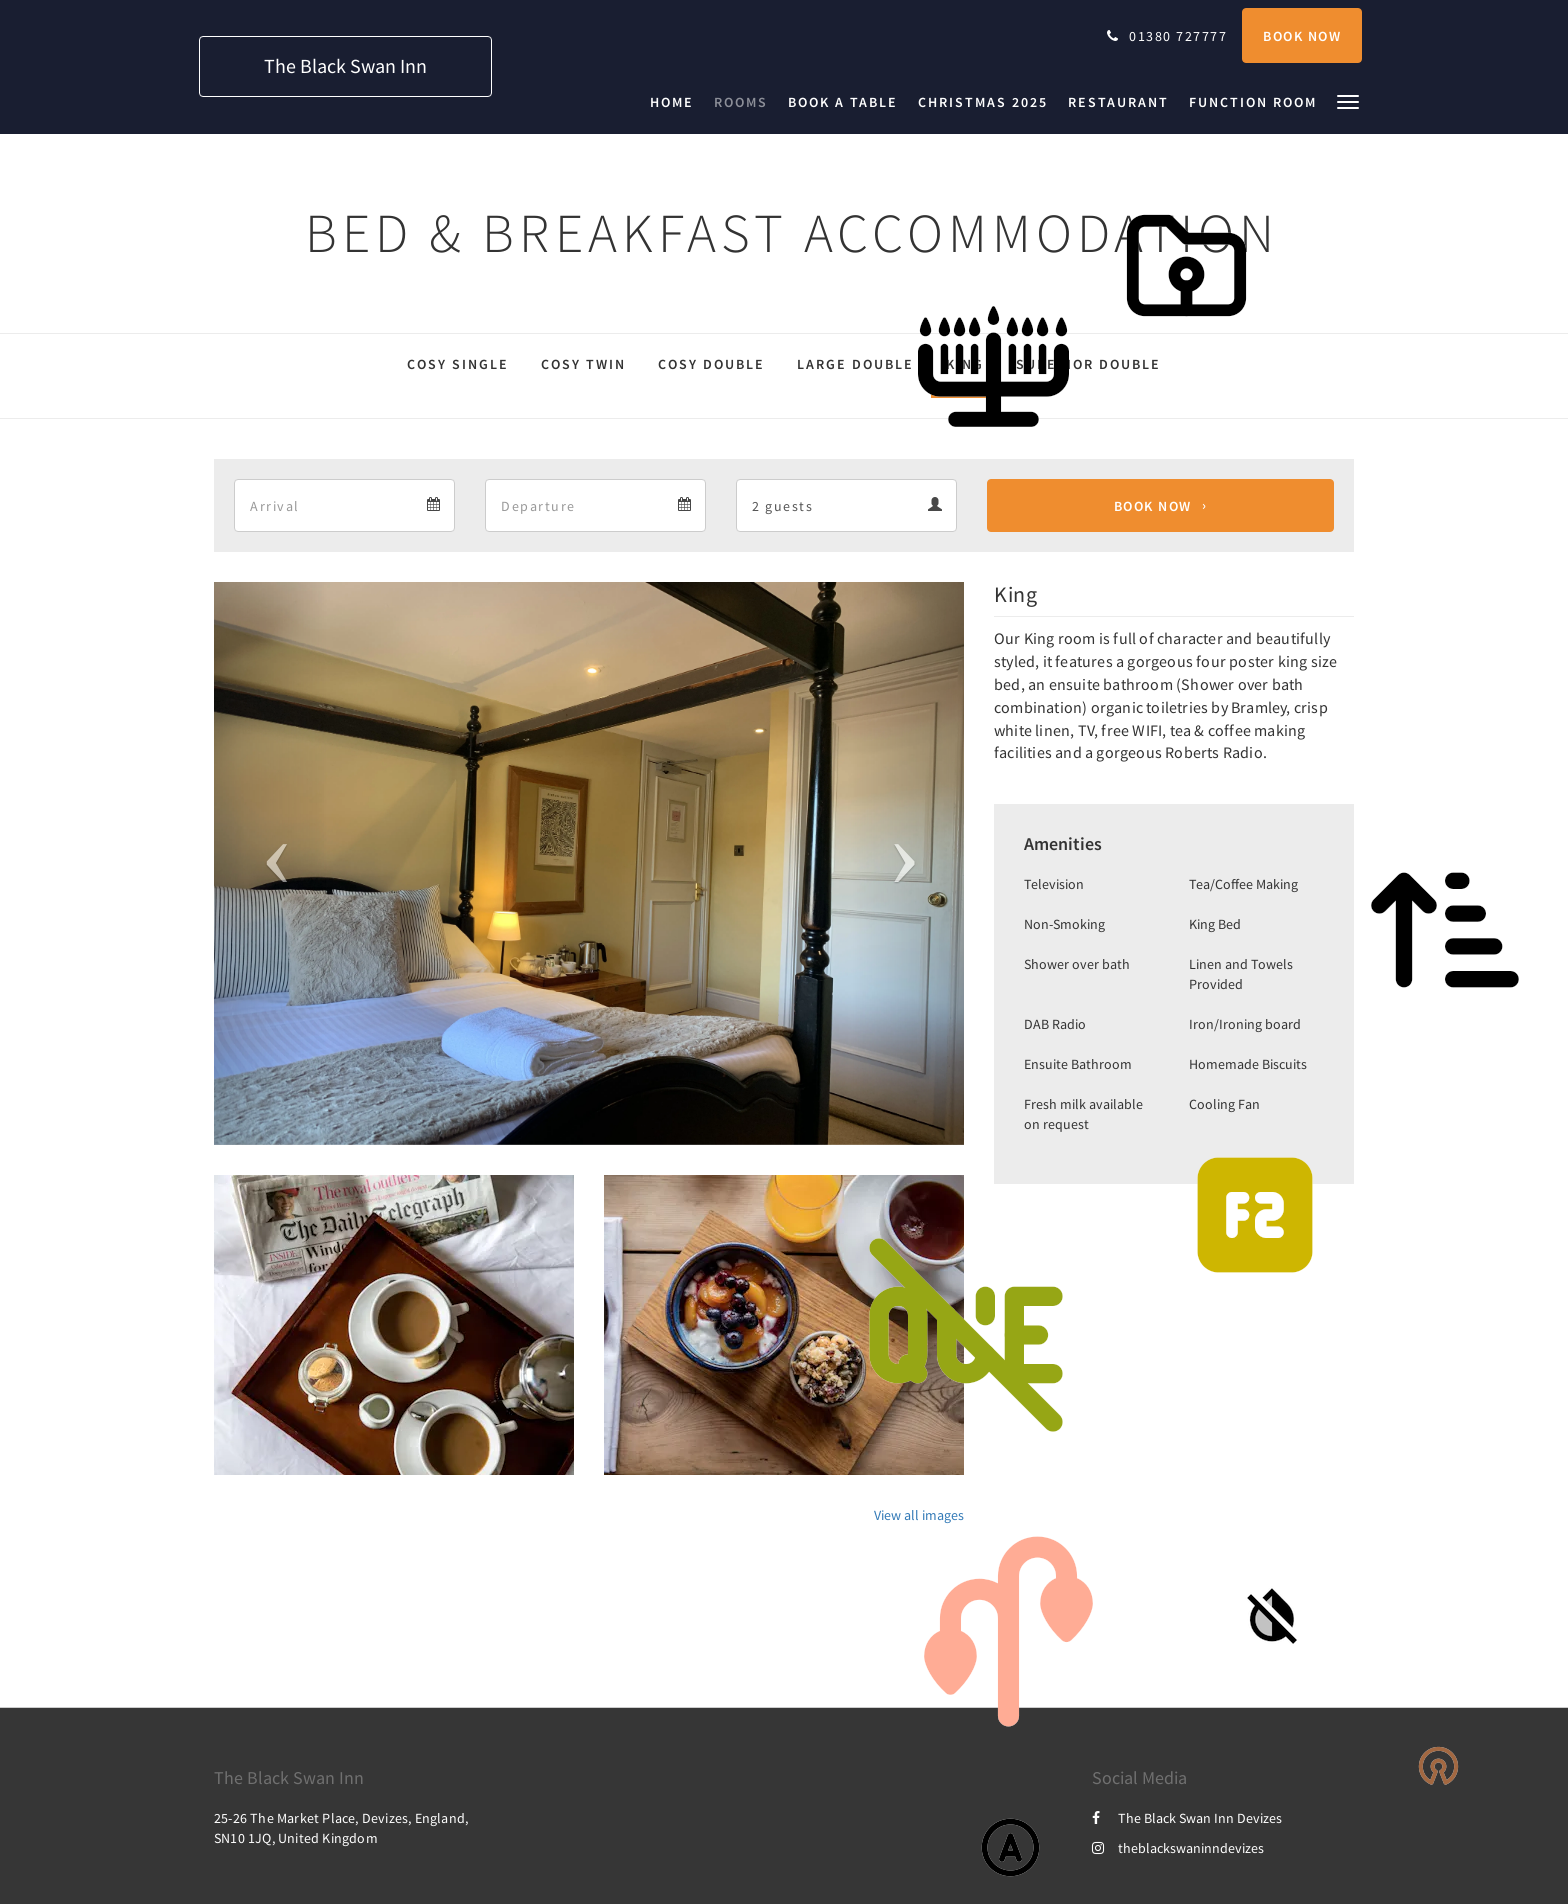 Image resolution: width=1568 pixels, height=1904 pixels. I want to click on disable color inversion mode, so click(1272, 1615).